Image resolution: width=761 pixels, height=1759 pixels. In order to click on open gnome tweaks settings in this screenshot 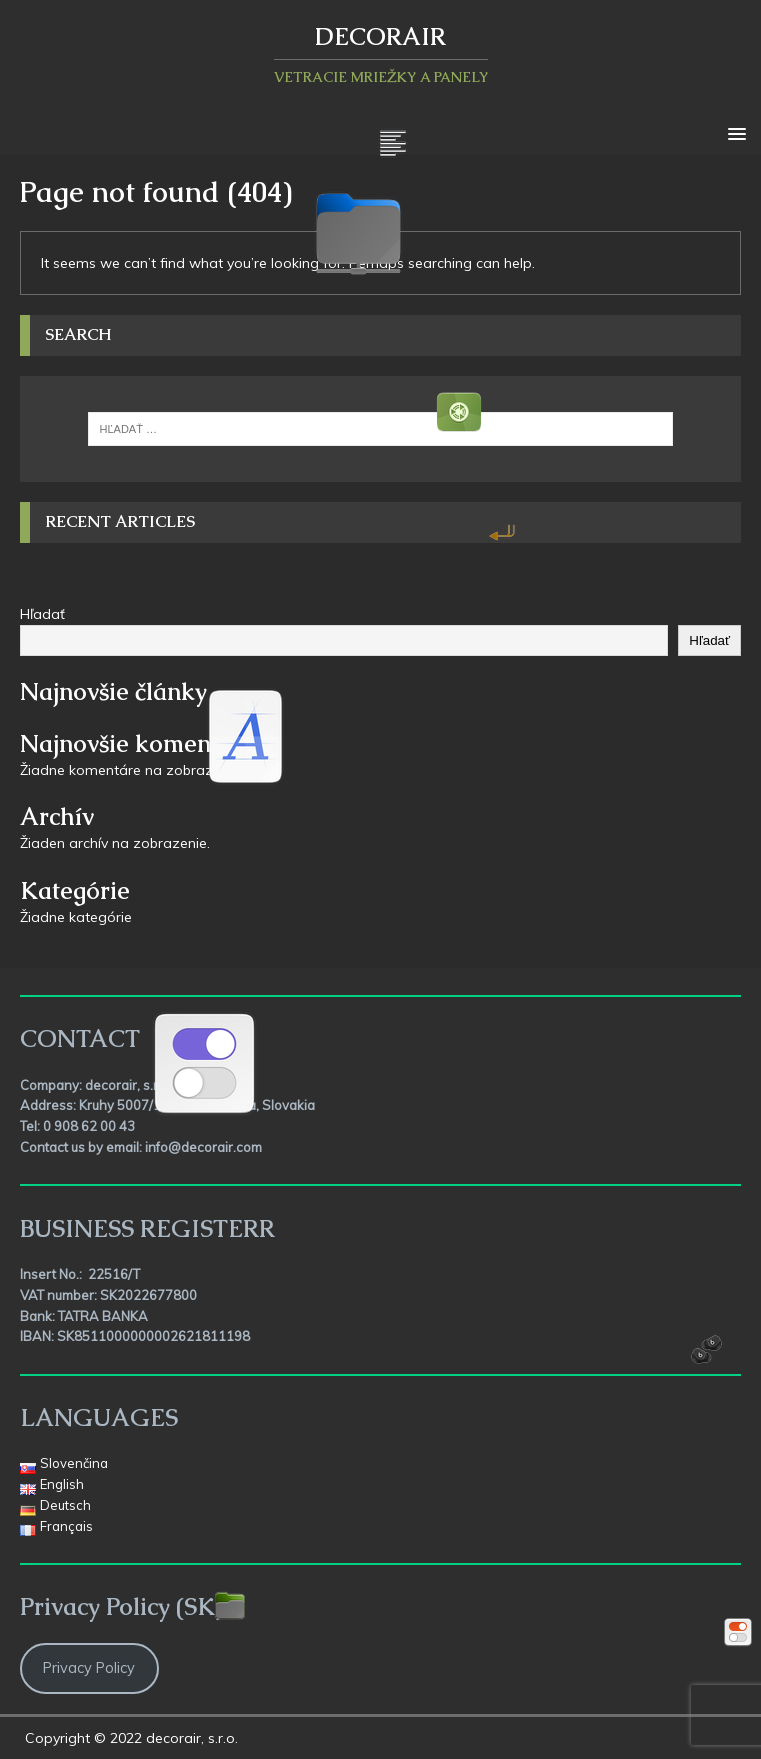, I will do `click(738, 1632)`.